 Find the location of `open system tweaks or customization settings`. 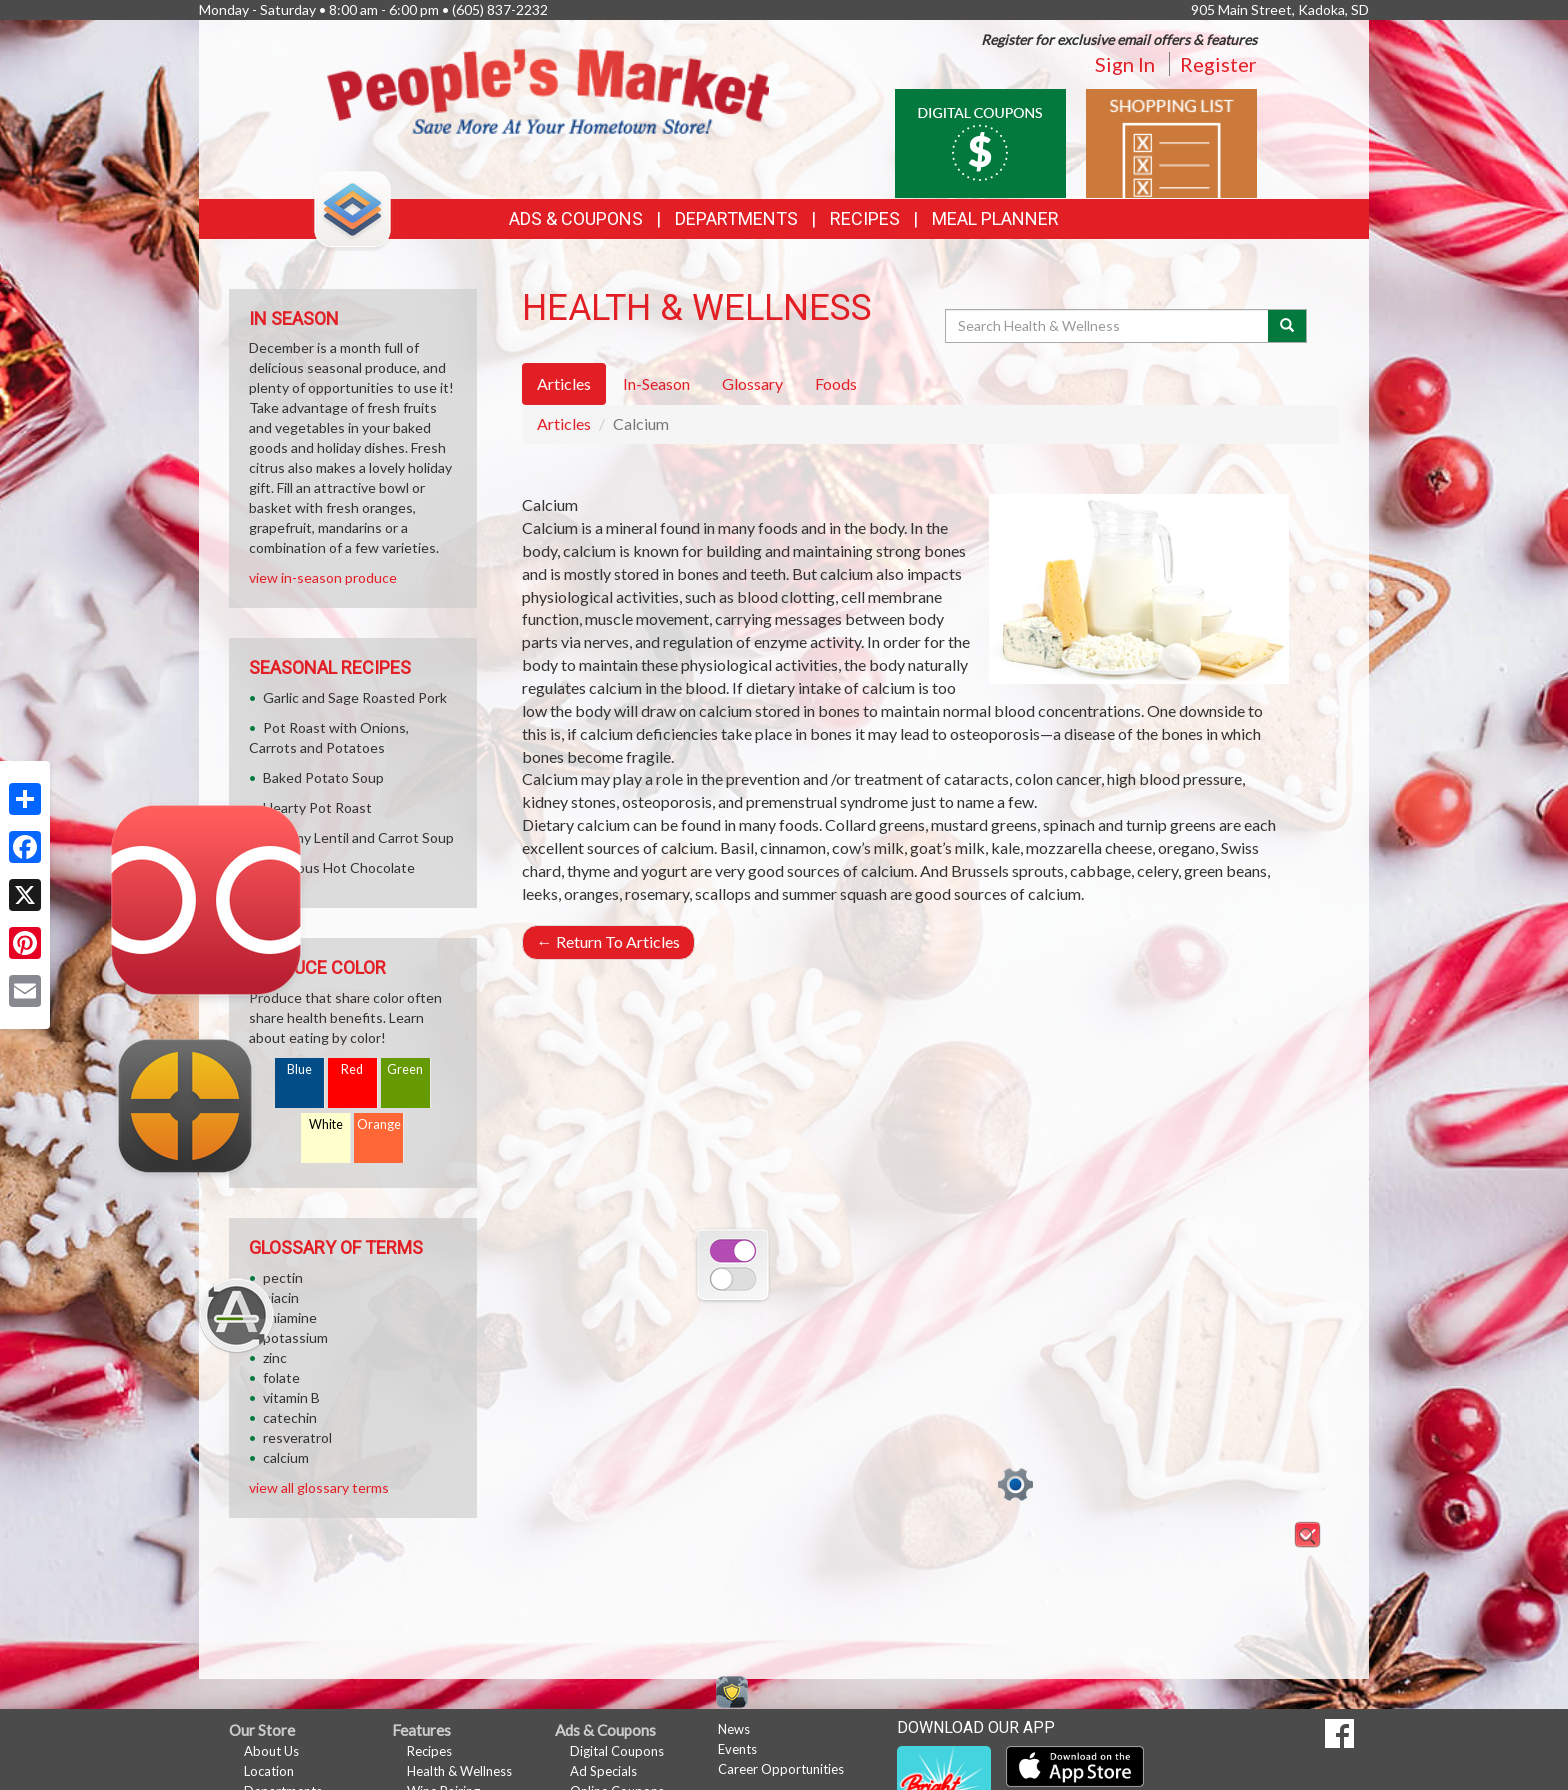

open system tweaks or customization settings is located at coordinates (733, 1265).